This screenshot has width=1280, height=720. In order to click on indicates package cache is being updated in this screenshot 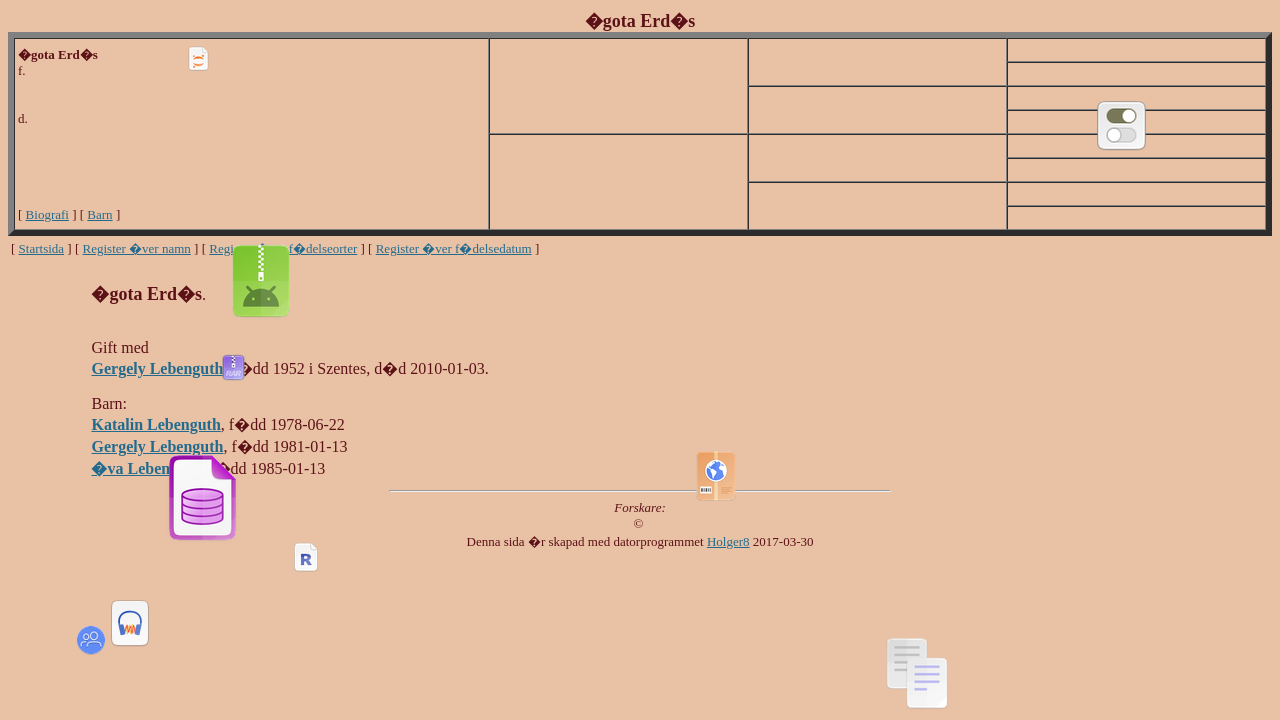, I will do `click(716, 476)`.